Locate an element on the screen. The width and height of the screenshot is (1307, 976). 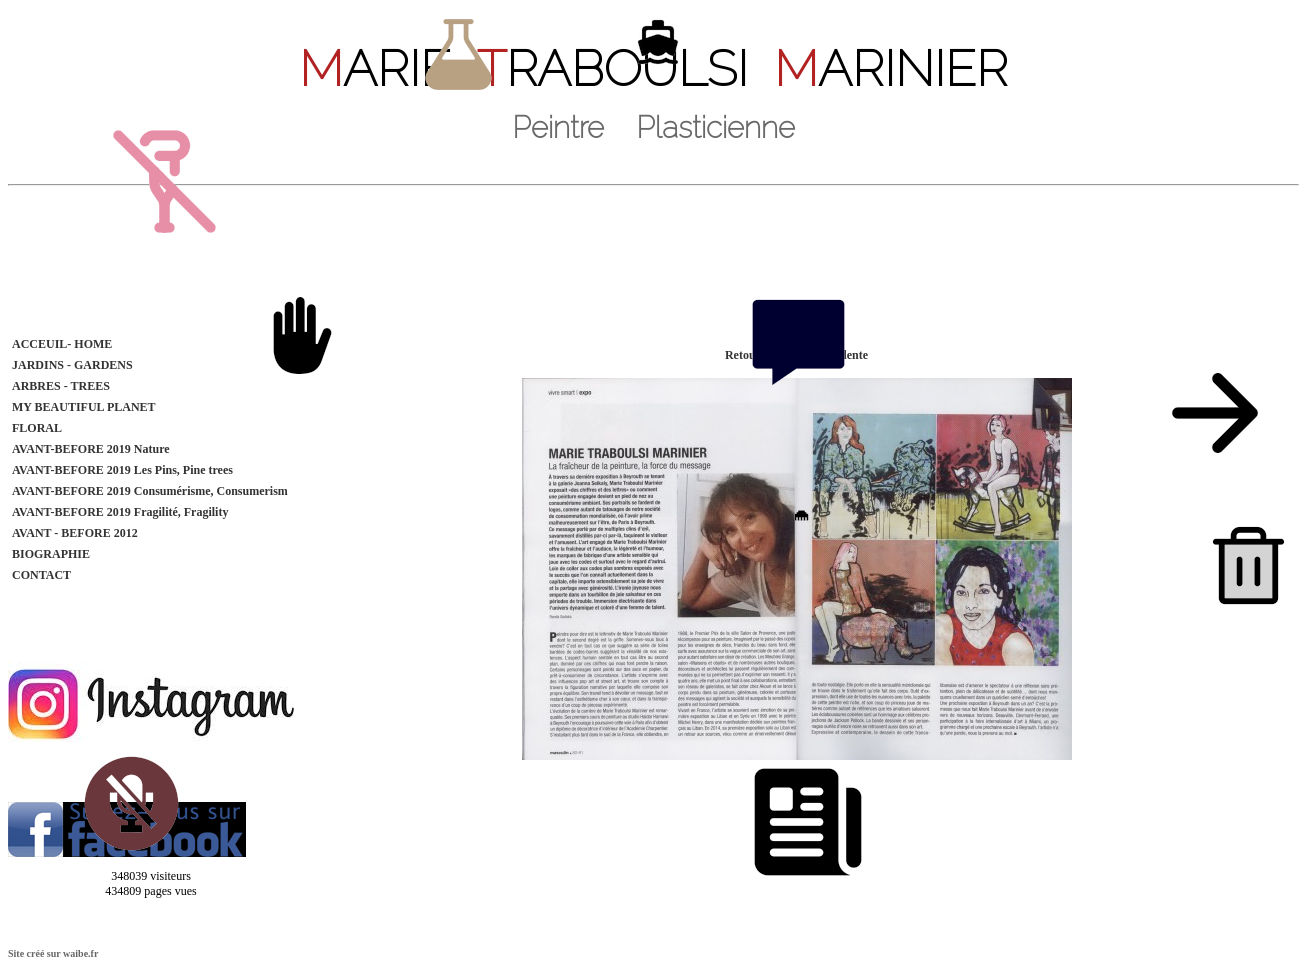
microphone is muted is located at coordinates (131, 803).